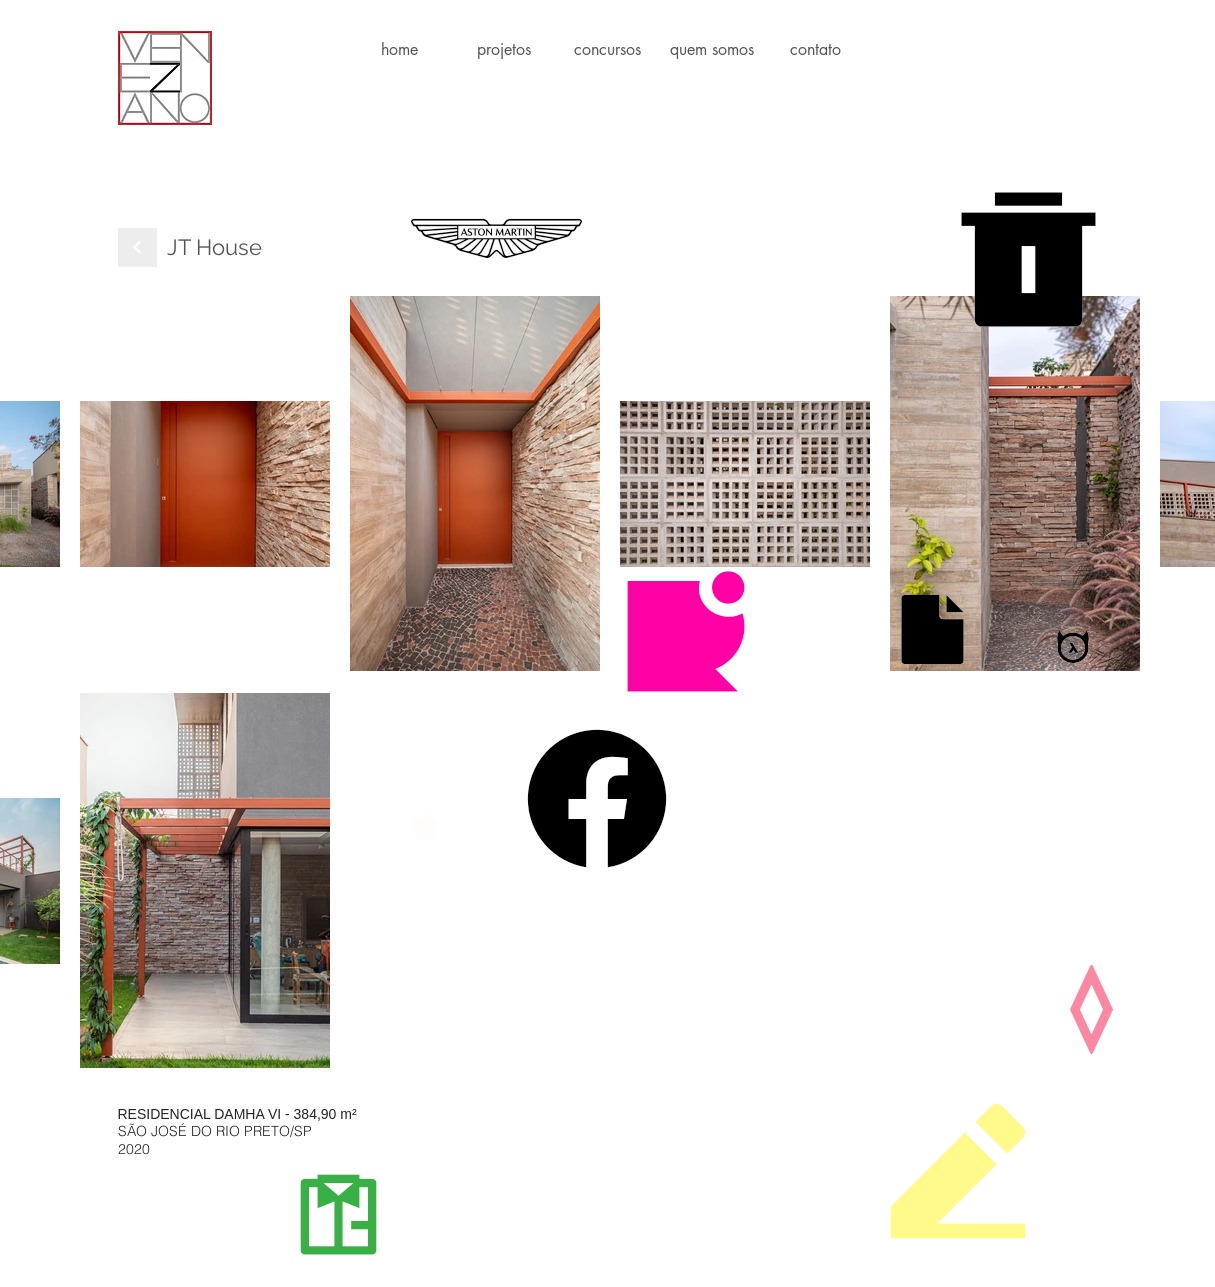  Describe the element at coordinates (425, 827) in the screenshot. I see `pentagon shape tool for design applications` at that location.